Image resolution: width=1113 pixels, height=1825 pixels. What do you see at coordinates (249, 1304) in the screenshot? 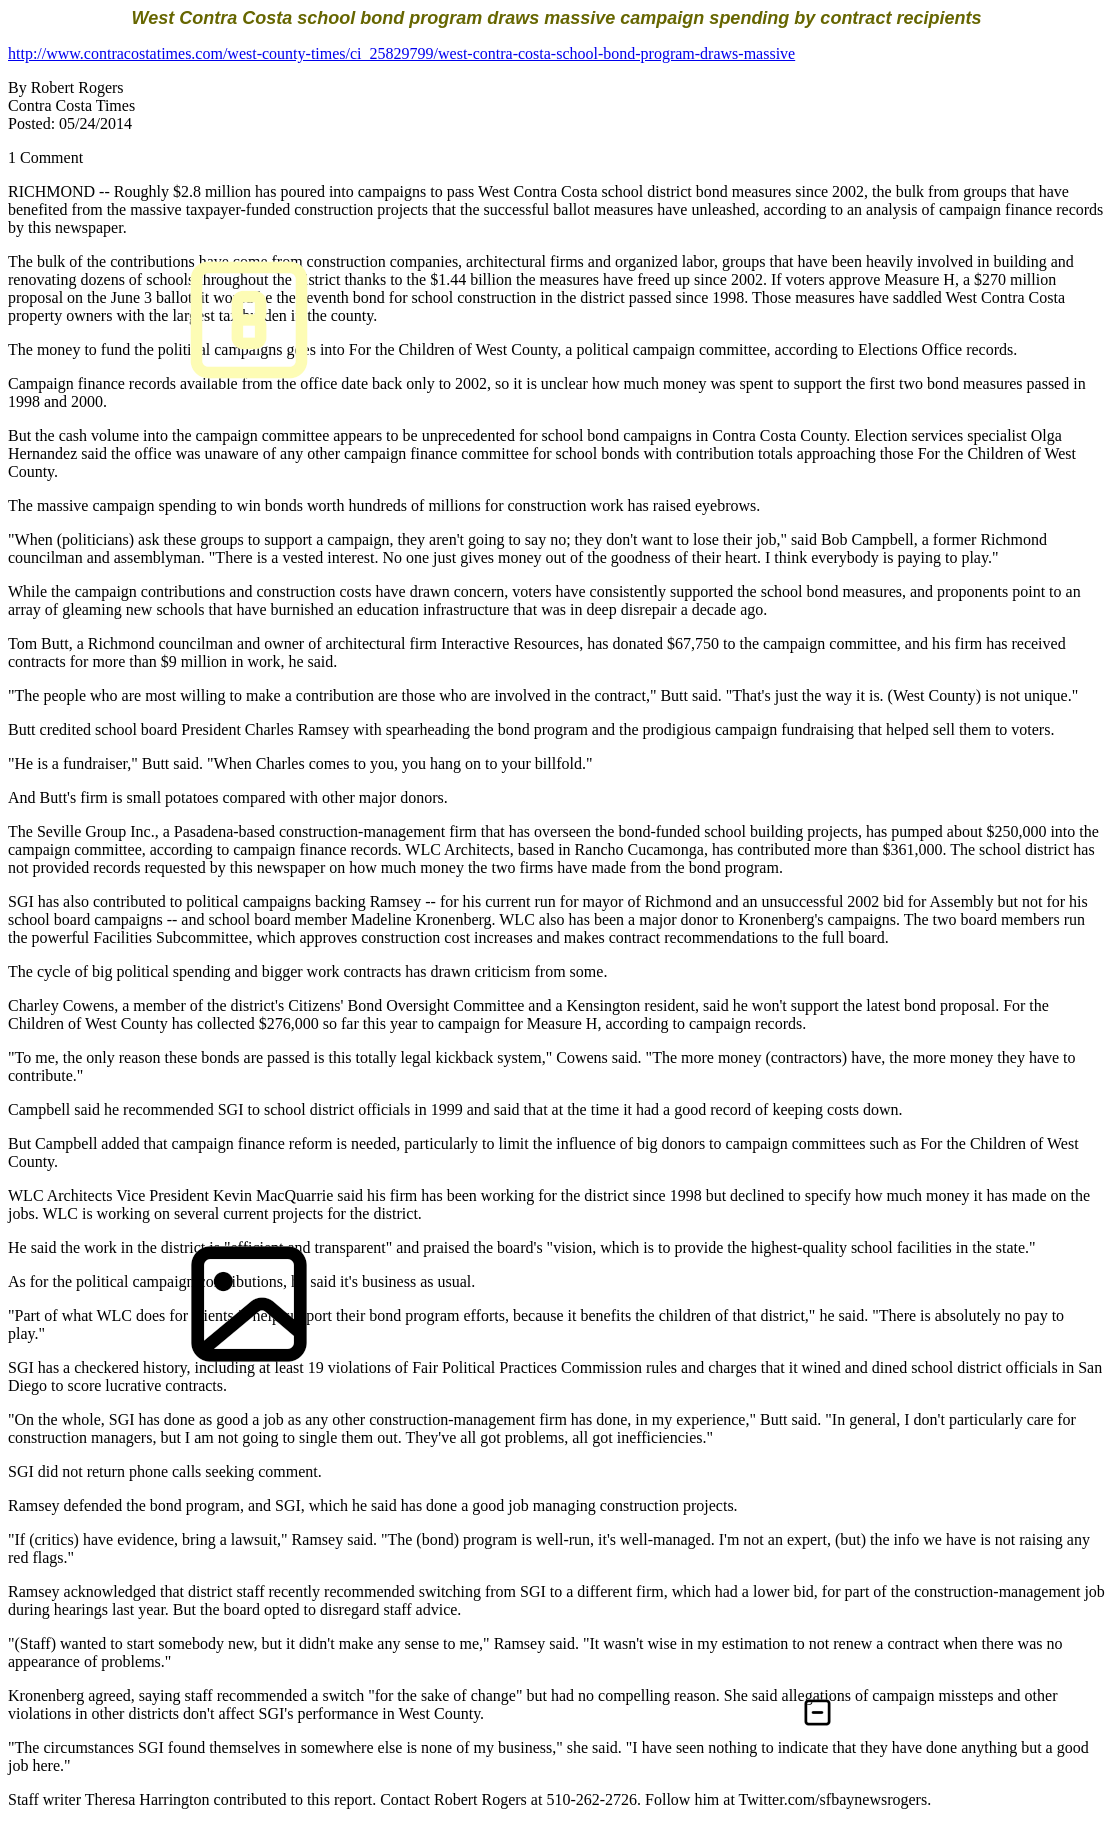
I see `view image or photo` at bounding box center [249, 1304].